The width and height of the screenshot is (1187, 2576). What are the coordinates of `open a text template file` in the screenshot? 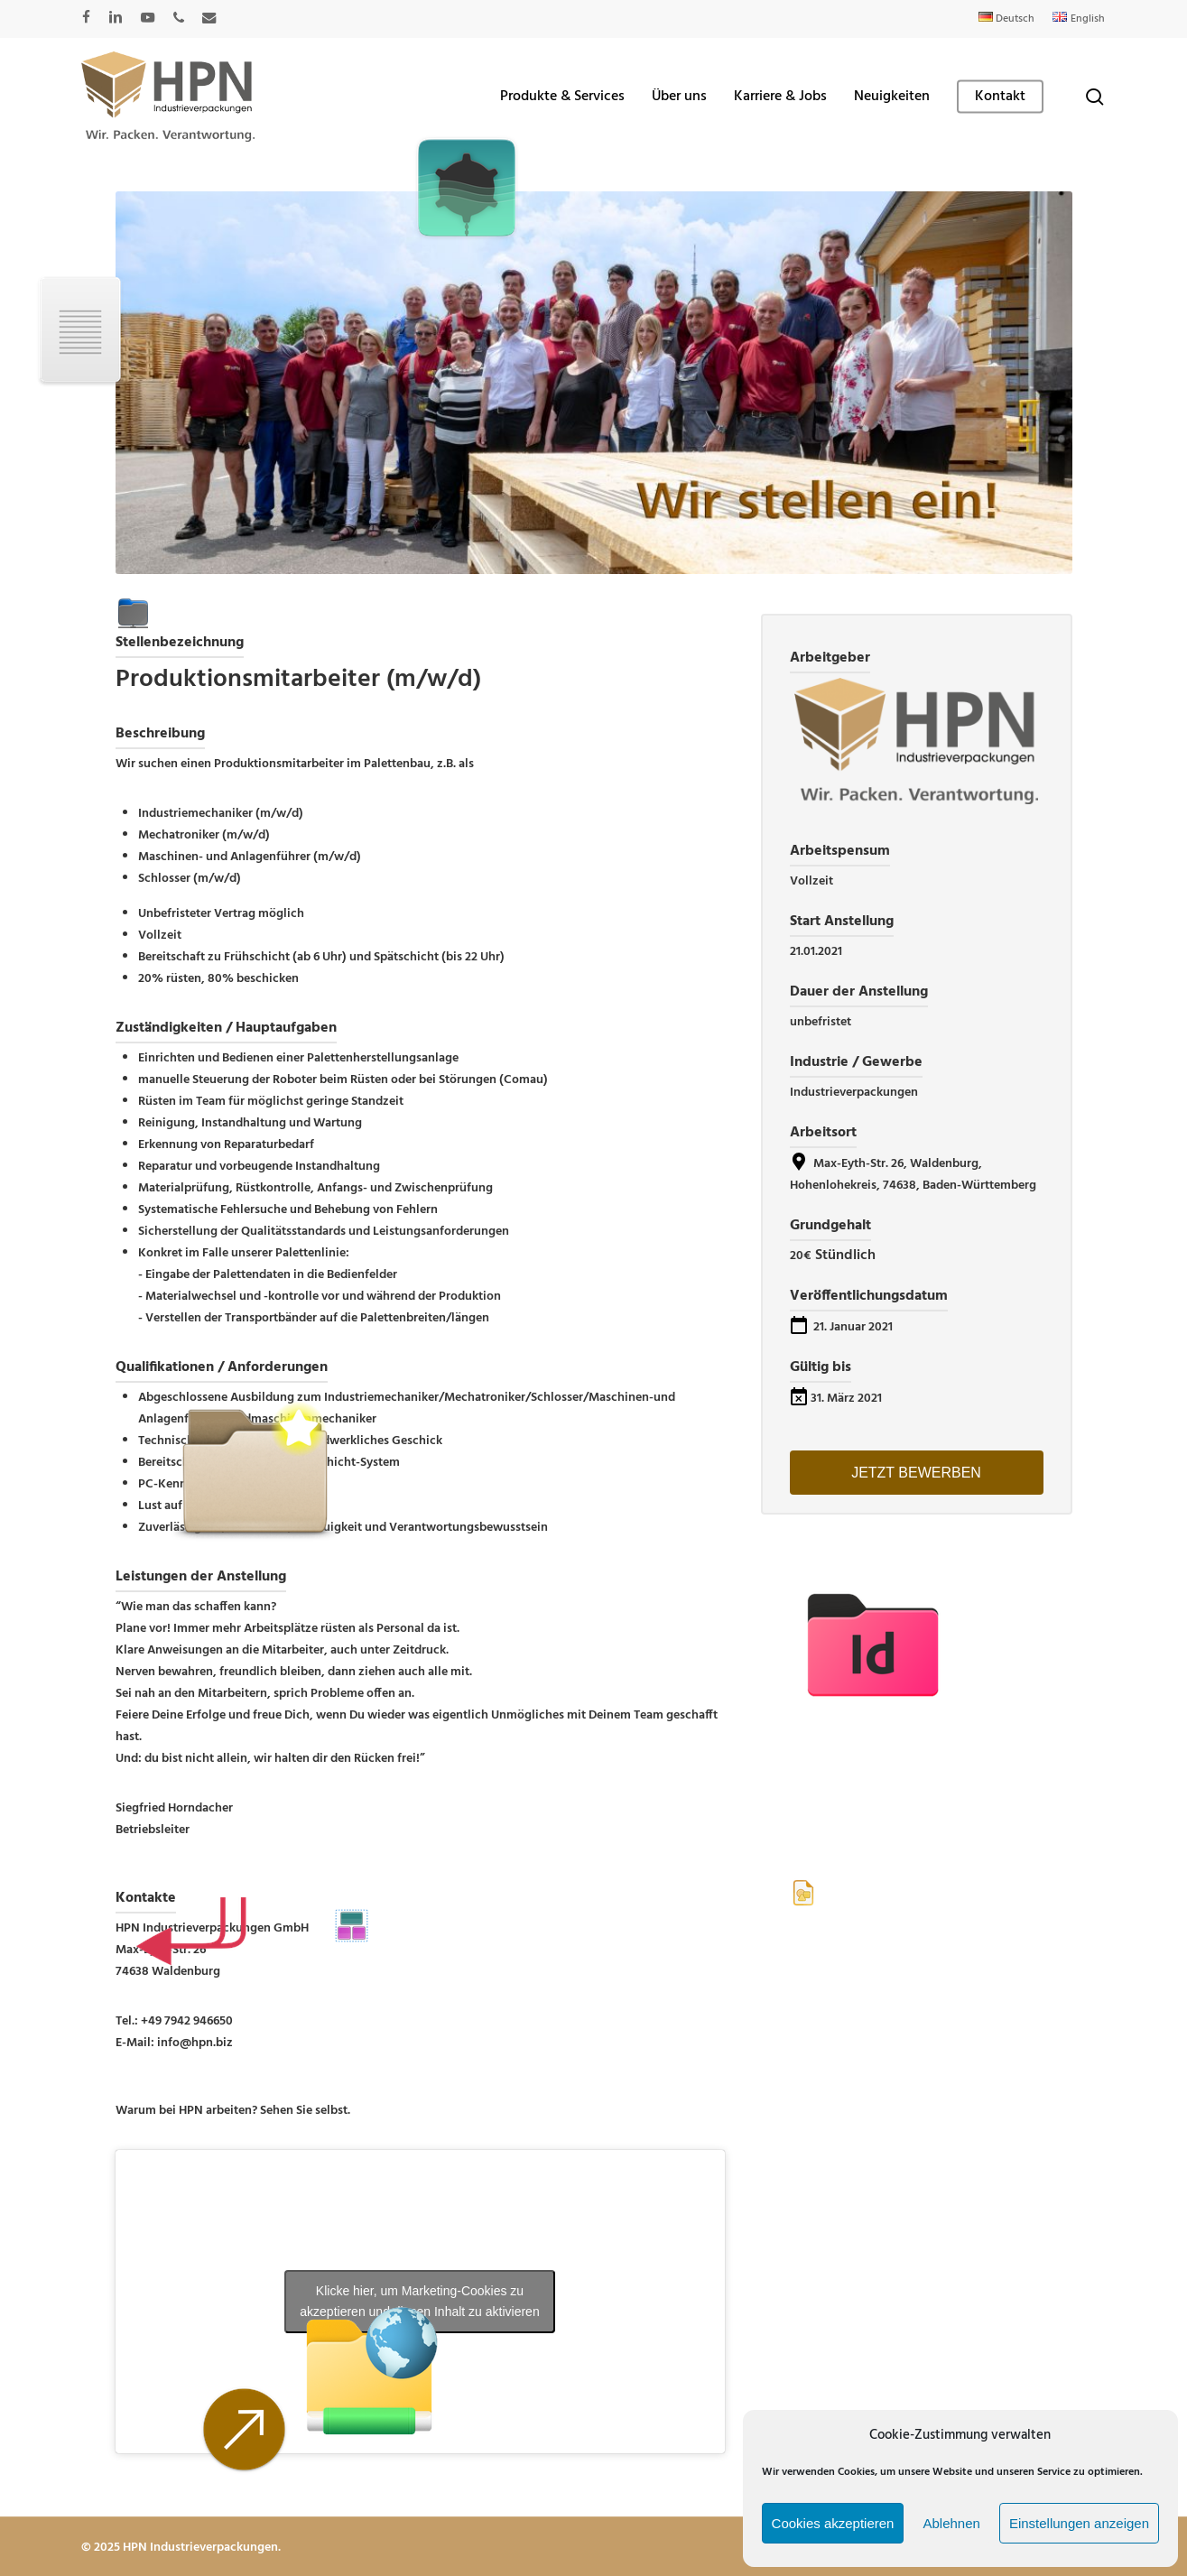 It's located at (80, 331).